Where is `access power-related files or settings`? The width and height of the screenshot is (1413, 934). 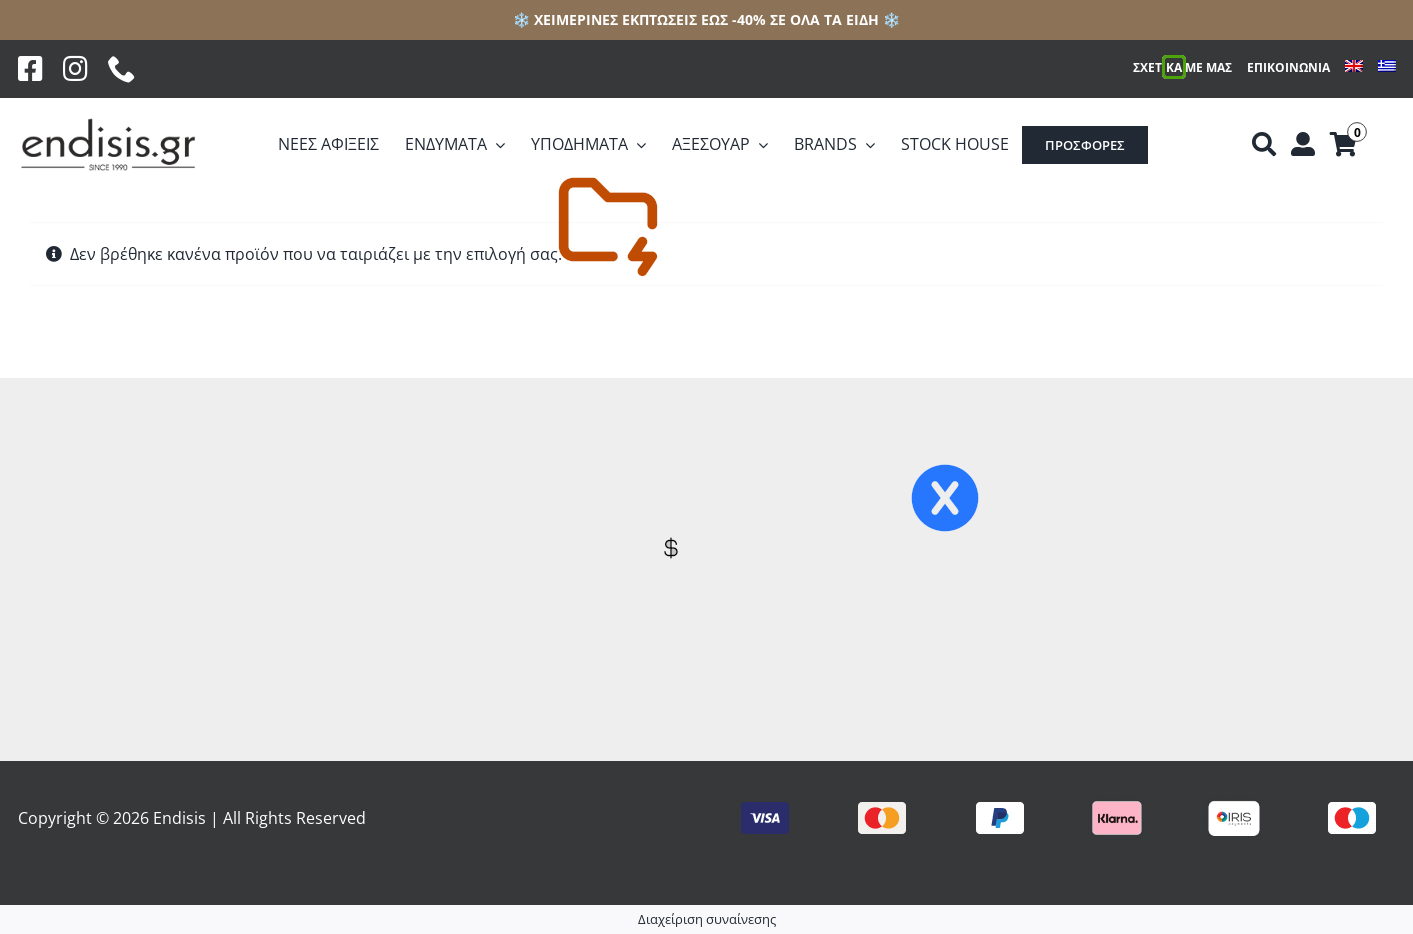
access power-related files or settings is located at coordinates (608, 222).